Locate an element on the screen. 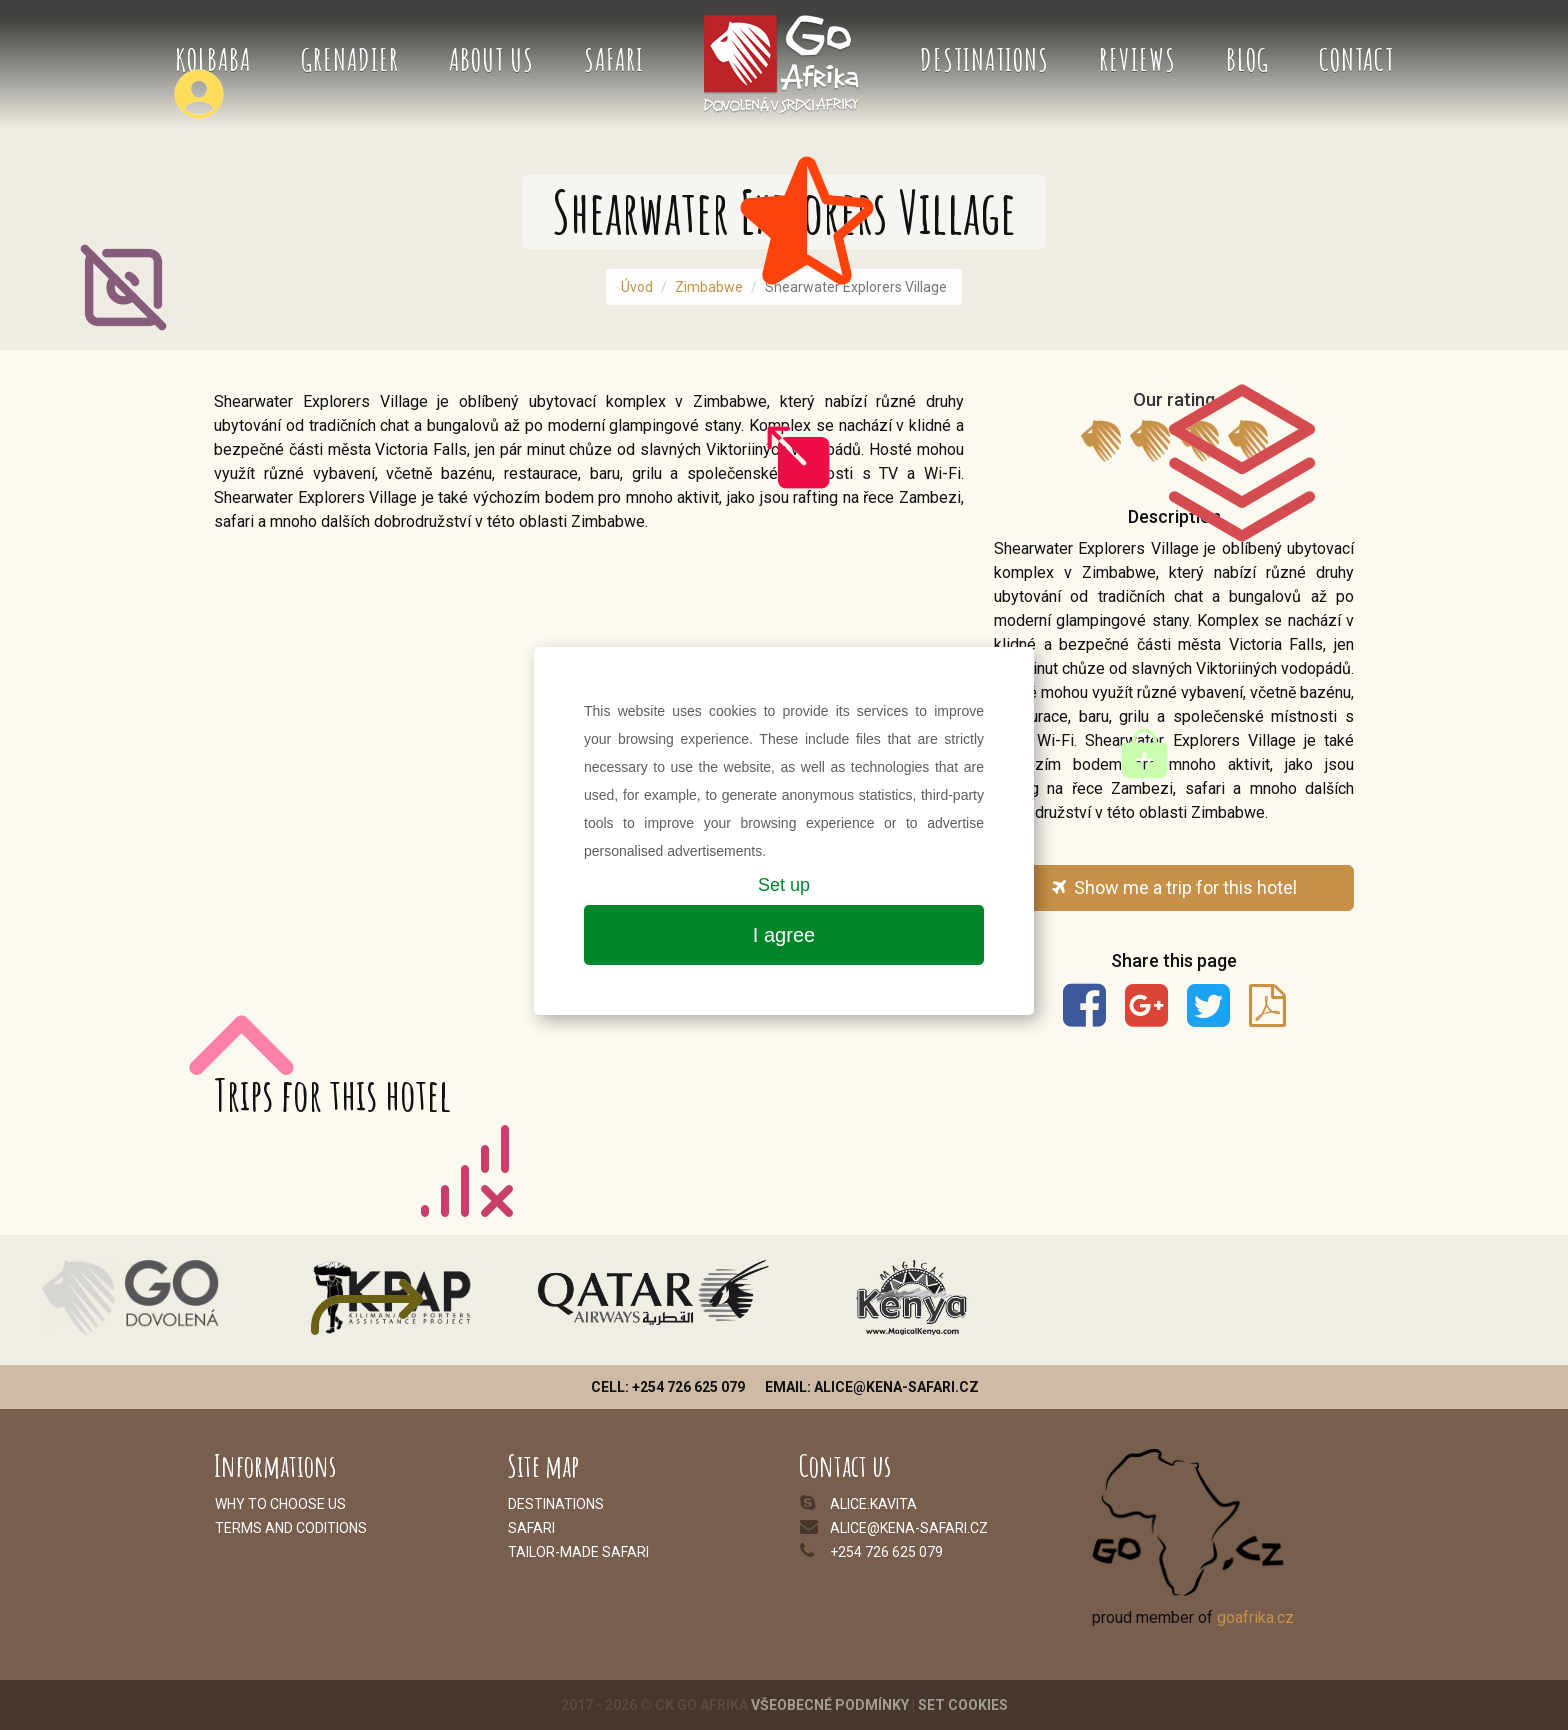  no cellular signal available is located at coordinates (469, 1177).